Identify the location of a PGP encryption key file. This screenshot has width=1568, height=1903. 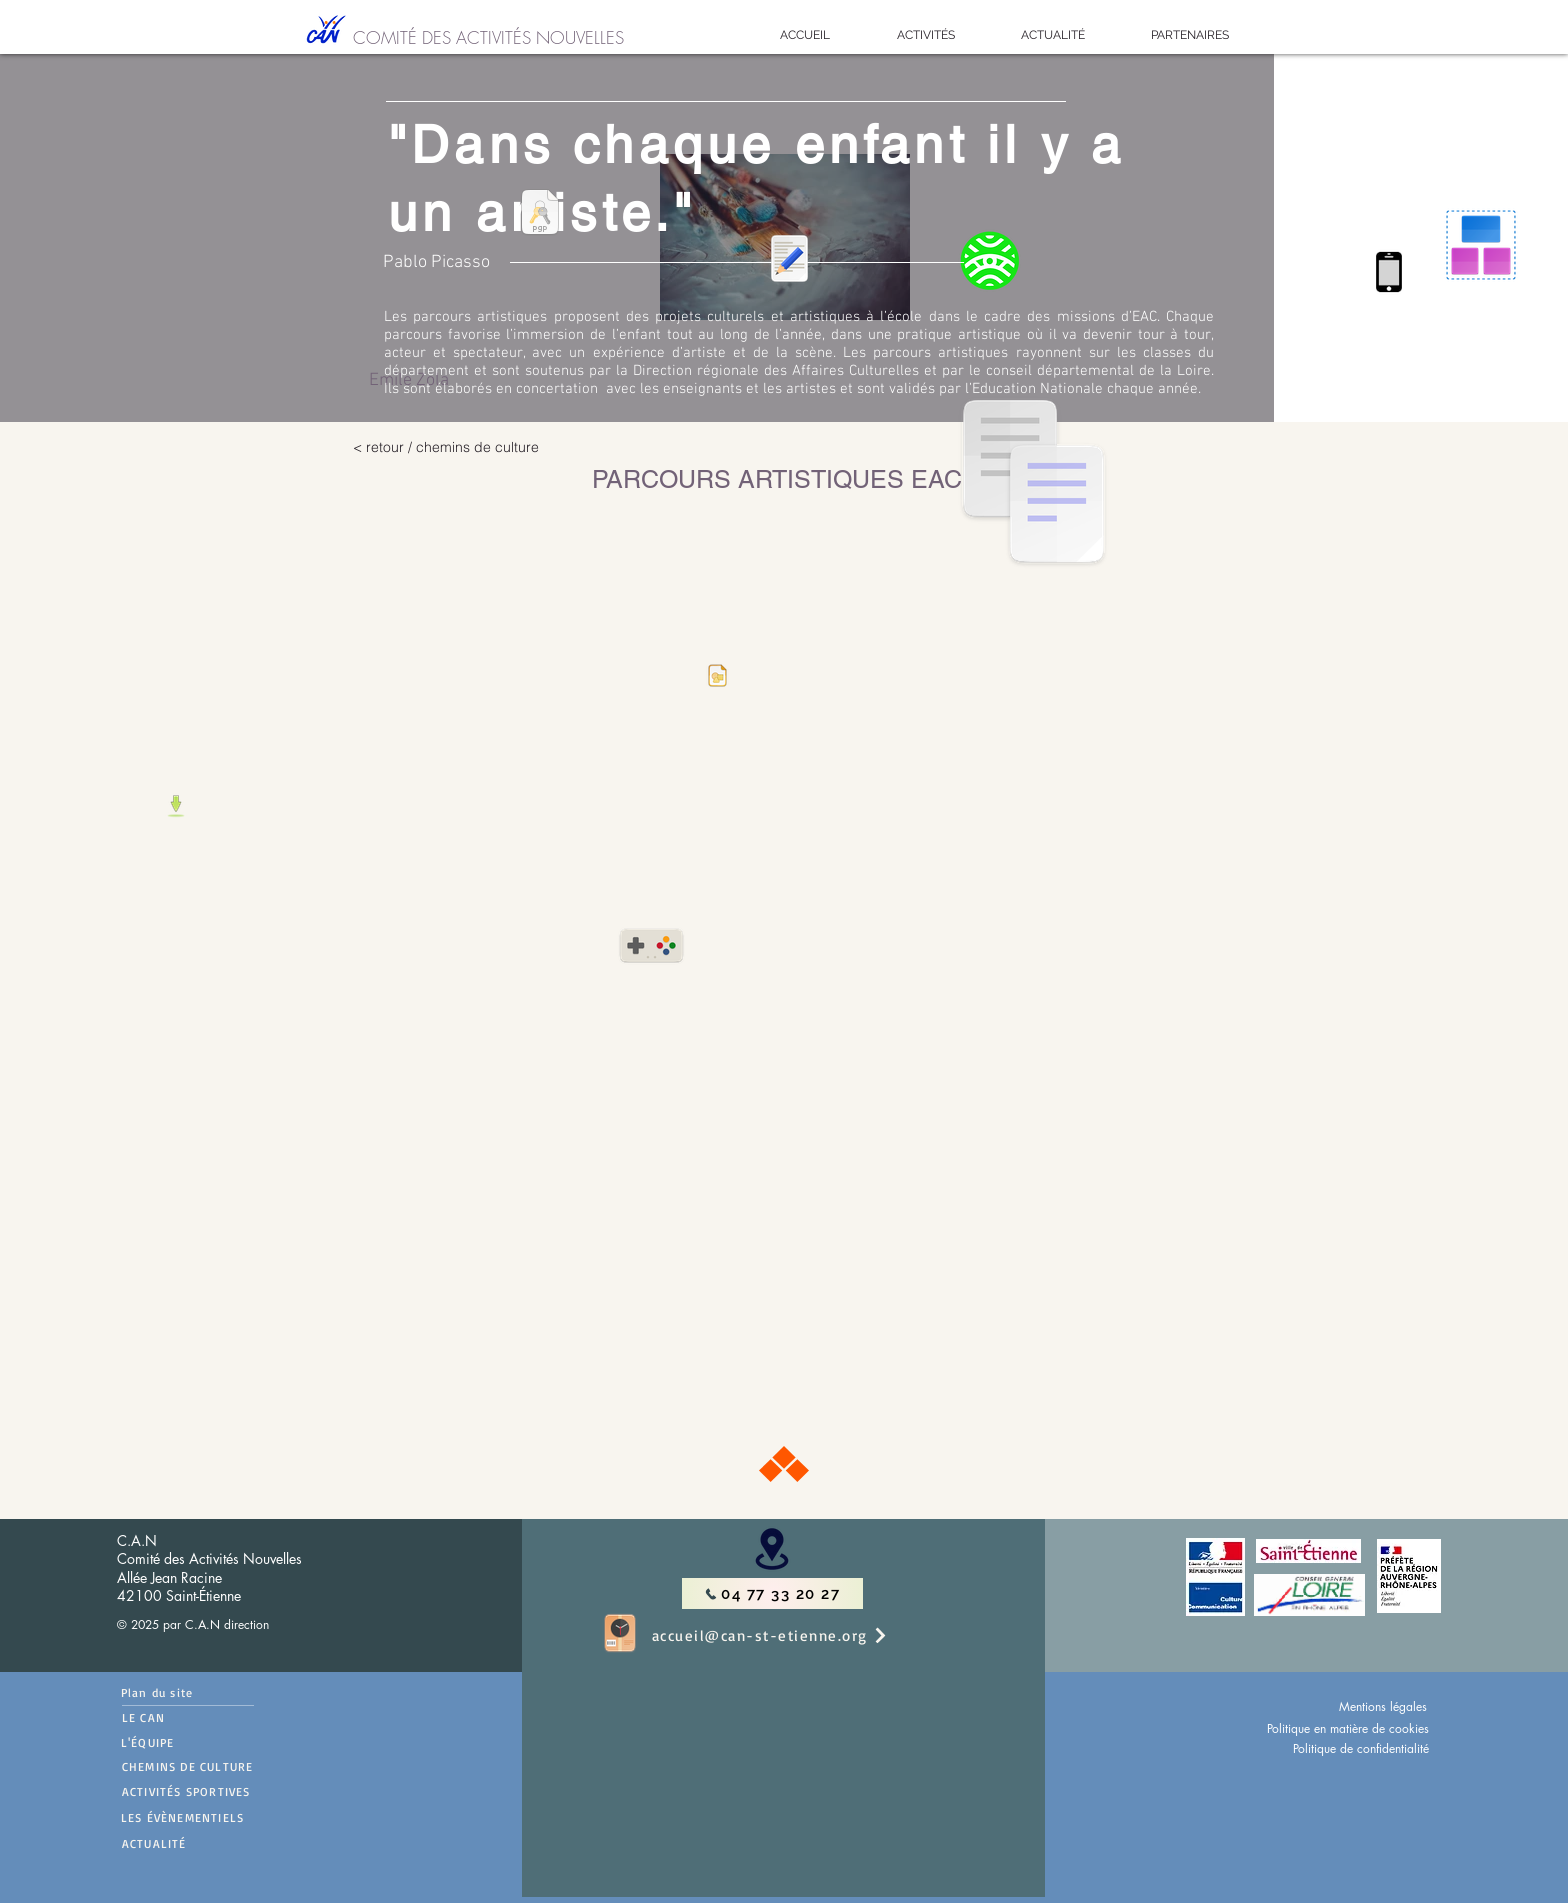
(540, 212).